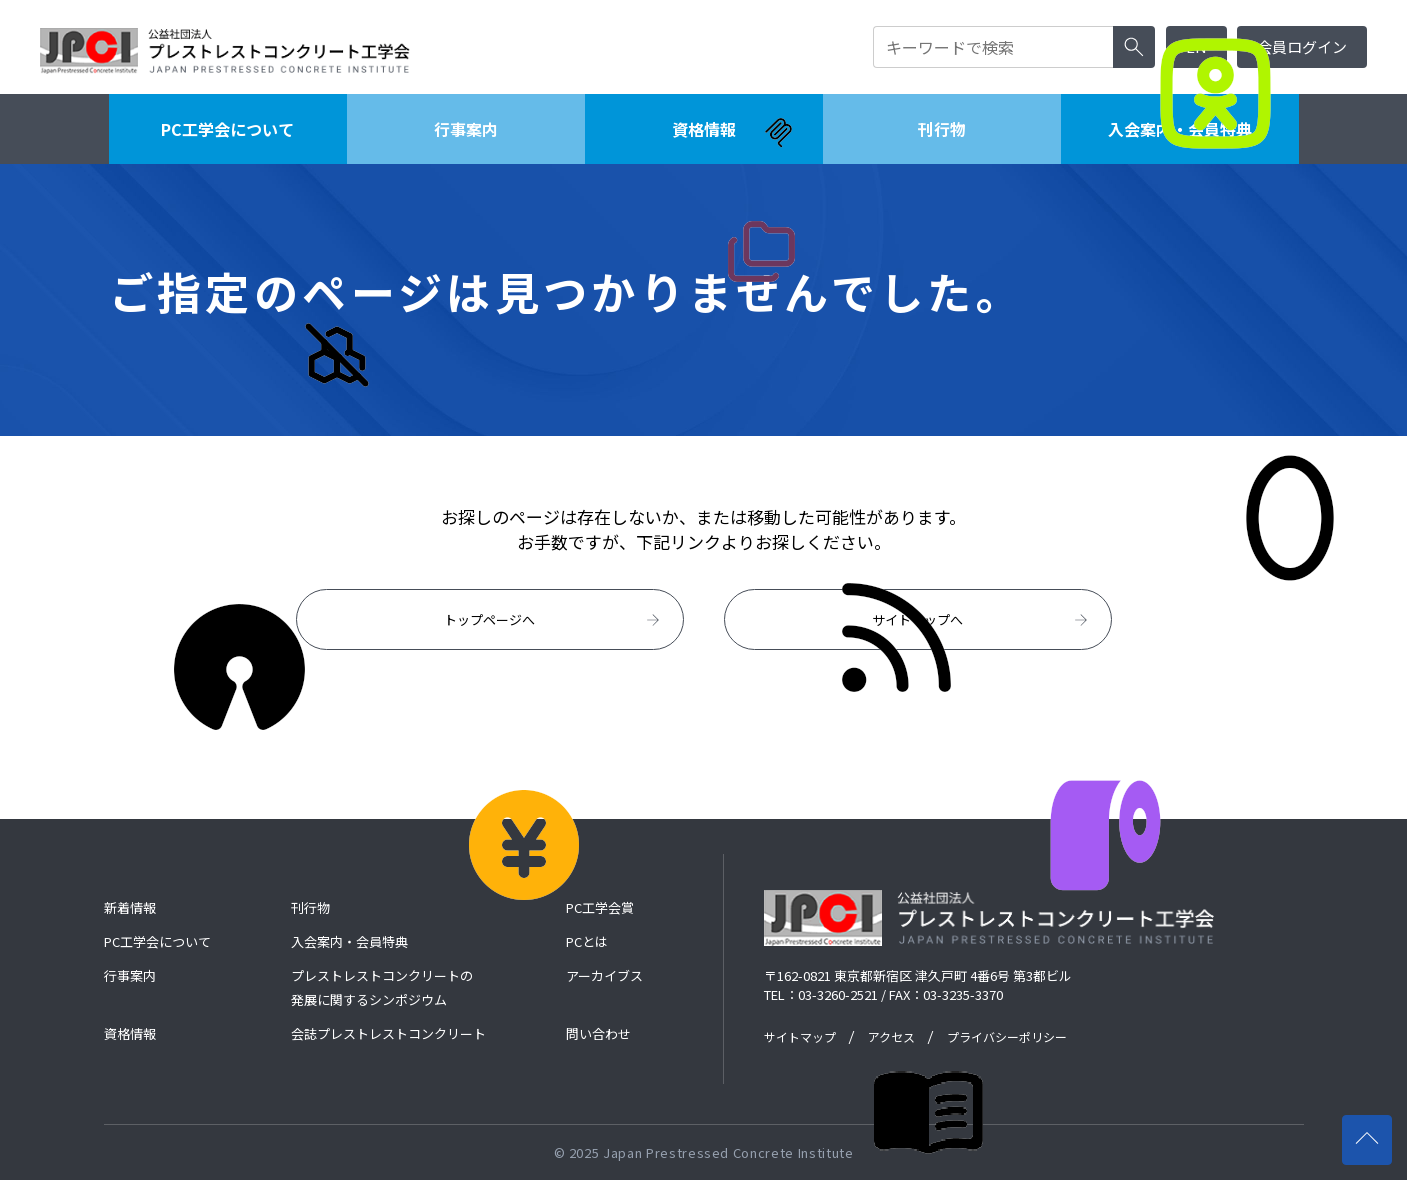 This screenshot has height=1180, width=1407. What do you see at coordinates (1290, 518) in the screenshot?
I see `draw or insert an oval shape` at bounding box center [1290, 518].